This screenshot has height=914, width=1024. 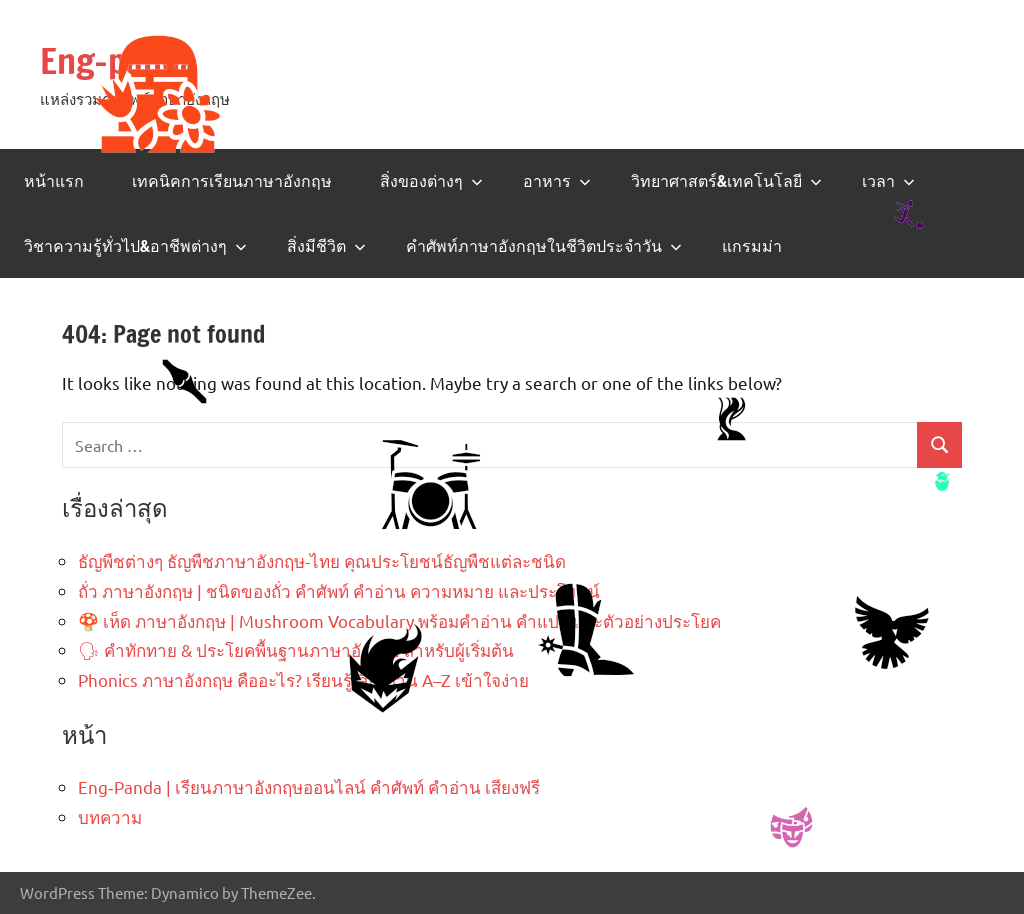 I want to click on memorial or cemetery location marker, so click(x=158, y=92).